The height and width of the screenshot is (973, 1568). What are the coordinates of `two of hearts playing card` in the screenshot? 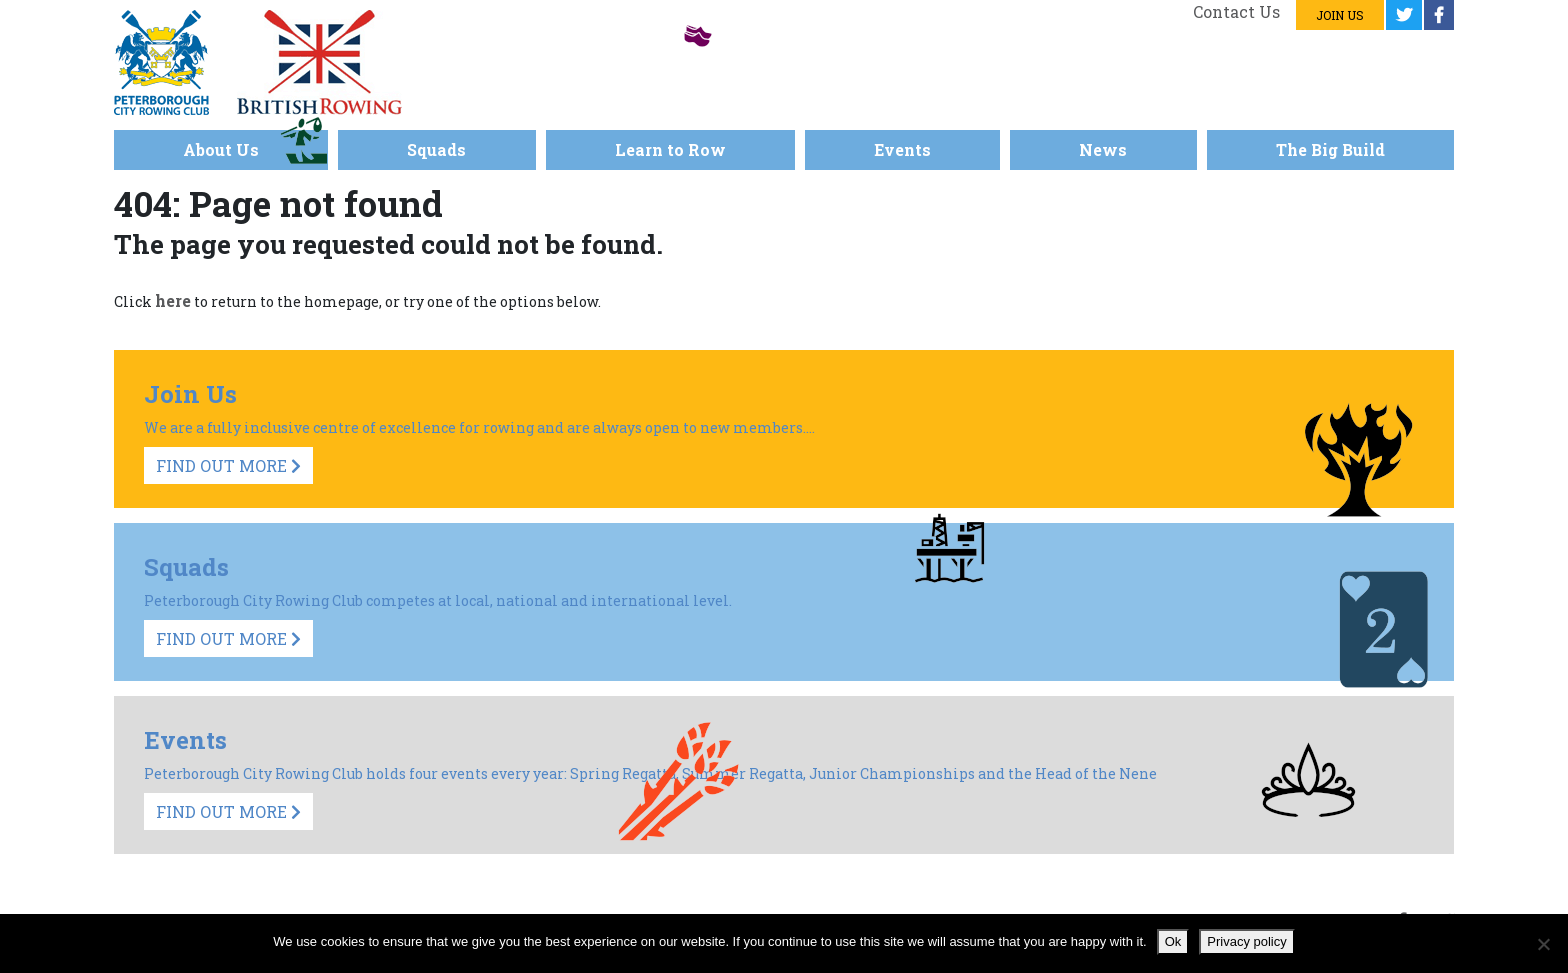 It's located at (1383, 629).